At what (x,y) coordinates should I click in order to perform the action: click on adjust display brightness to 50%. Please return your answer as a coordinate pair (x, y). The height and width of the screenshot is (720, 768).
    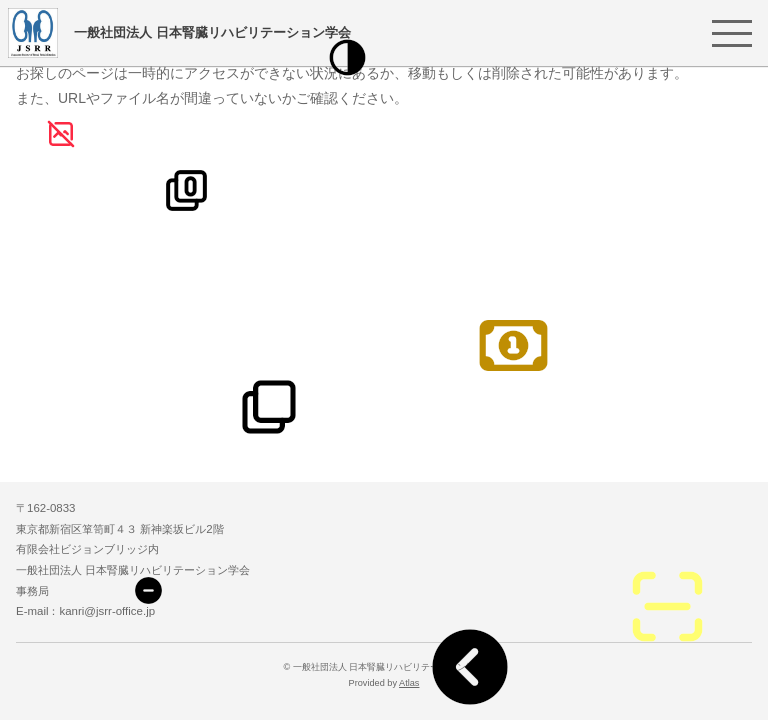
    Looking at the image, I should click on (347, 57).